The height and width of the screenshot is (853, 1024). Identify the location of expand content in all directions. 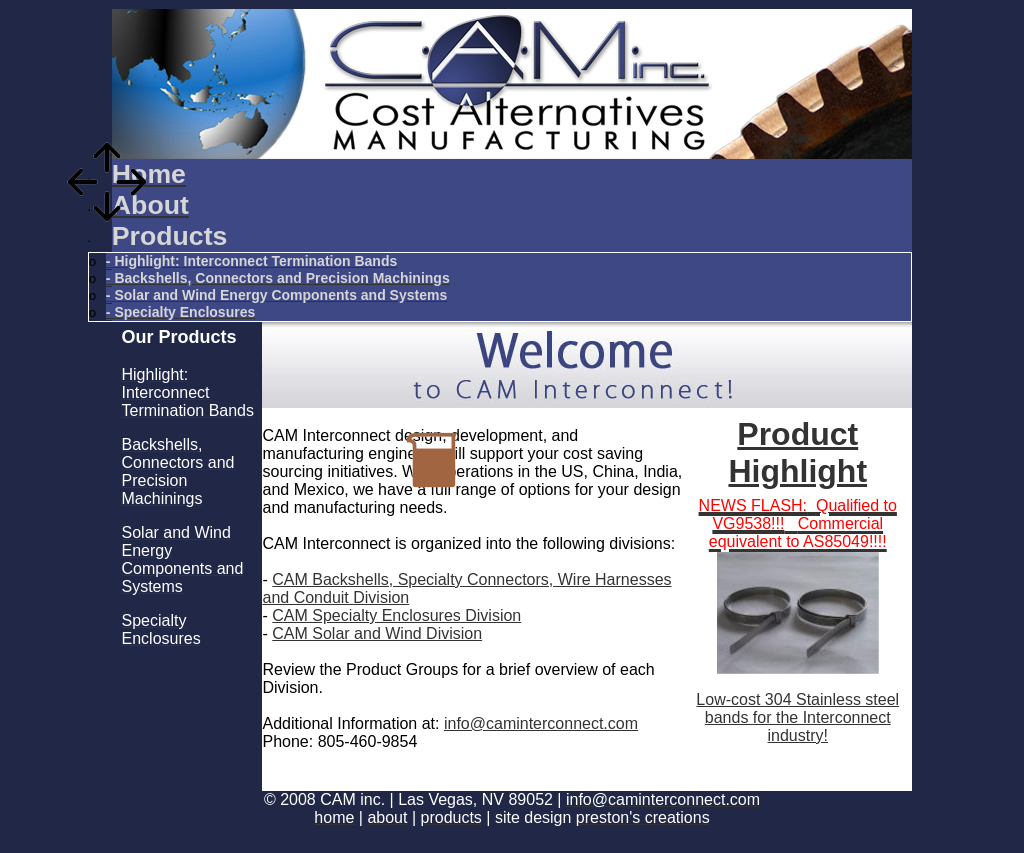
(107, 182).